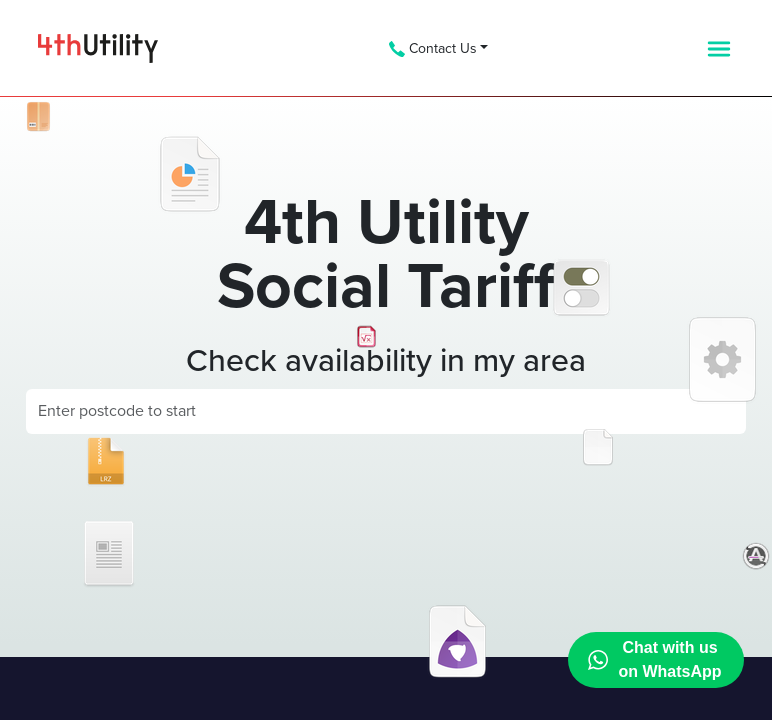 This screenshot has width=772, height=720. What do you see at coordinates (722, 359) in the screenshot?
I see `a desktop application shortcut file` at bounding box center [722, 359].